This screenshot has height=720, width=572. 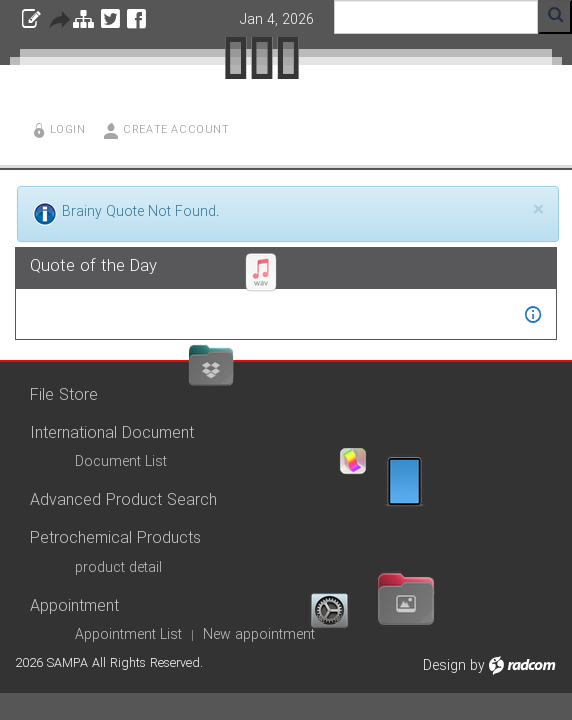 I want to click on open your Dropbox synced folder, so click(x=211, y=365).